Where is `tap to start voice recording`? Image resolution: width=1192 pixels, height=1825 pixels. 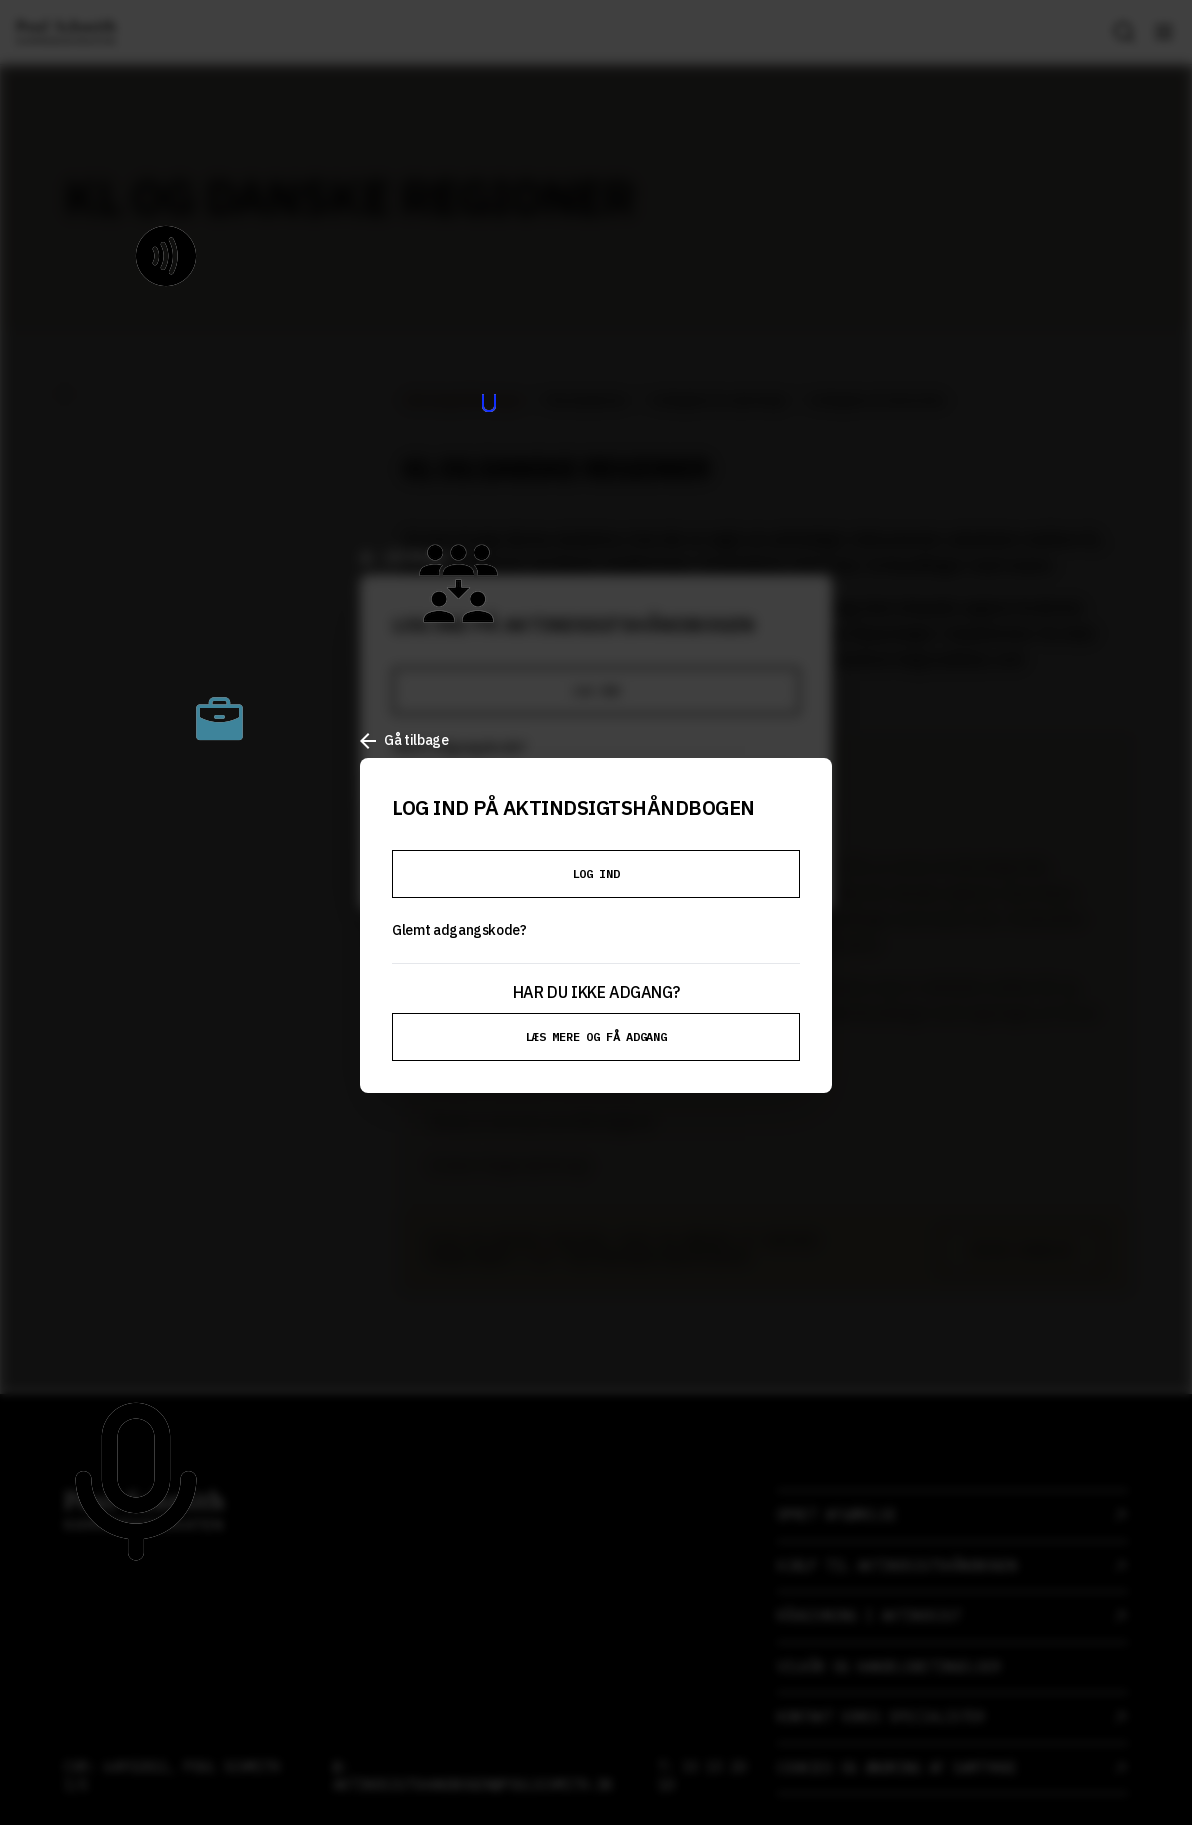 tap to start voice recording is located at coordinates (136, 1479).